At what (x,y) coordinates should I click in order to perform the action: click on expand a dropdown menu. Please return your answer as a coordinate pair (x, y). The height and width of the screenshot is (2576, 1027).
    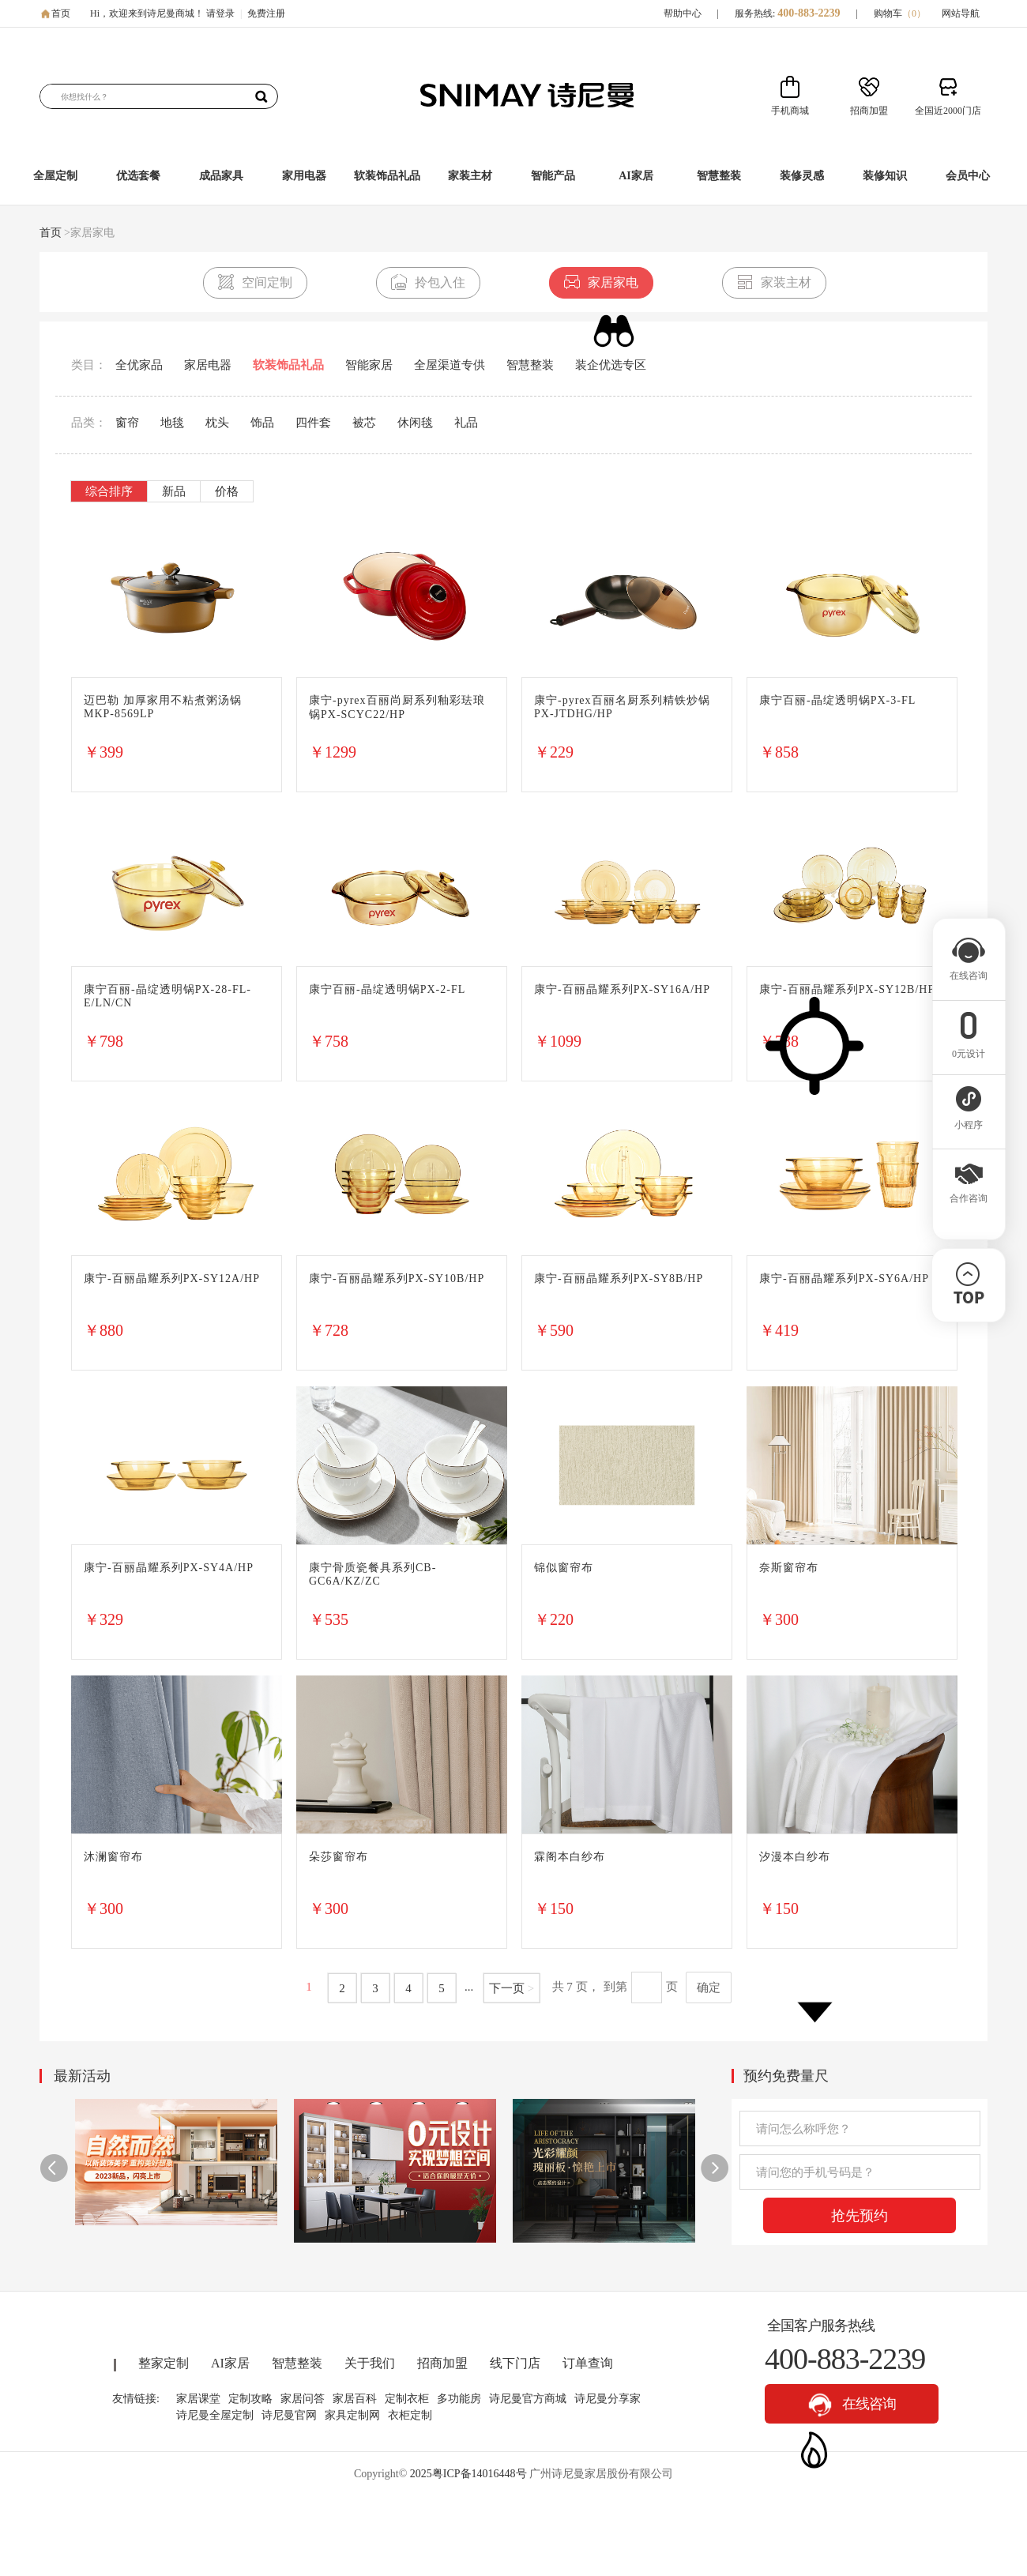
    Looking at the image, I should click on (814, 2012).